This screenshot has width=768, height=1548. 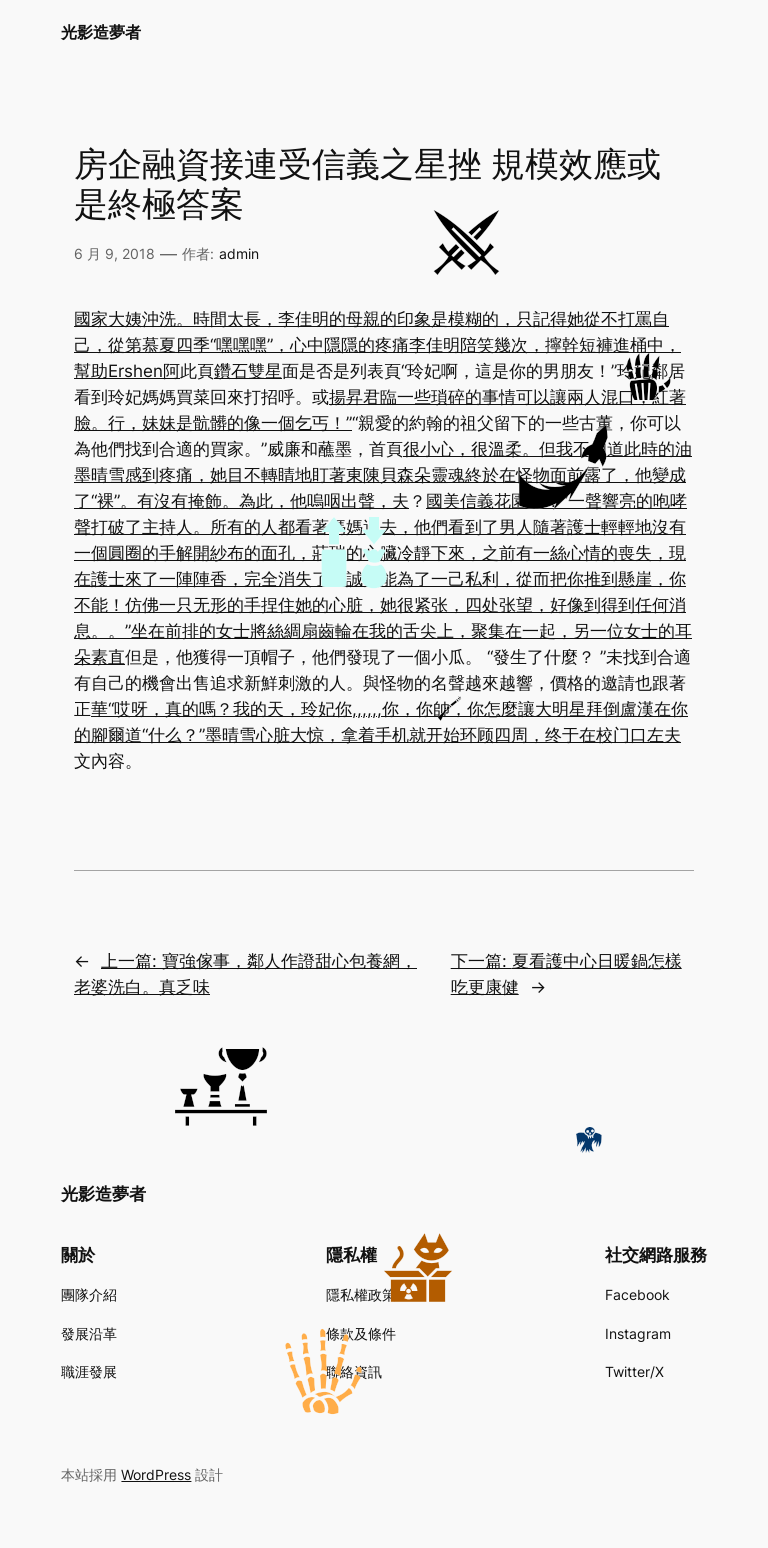 I want to click on sell or trade a card from your inventory, so click(x=354, y=552).